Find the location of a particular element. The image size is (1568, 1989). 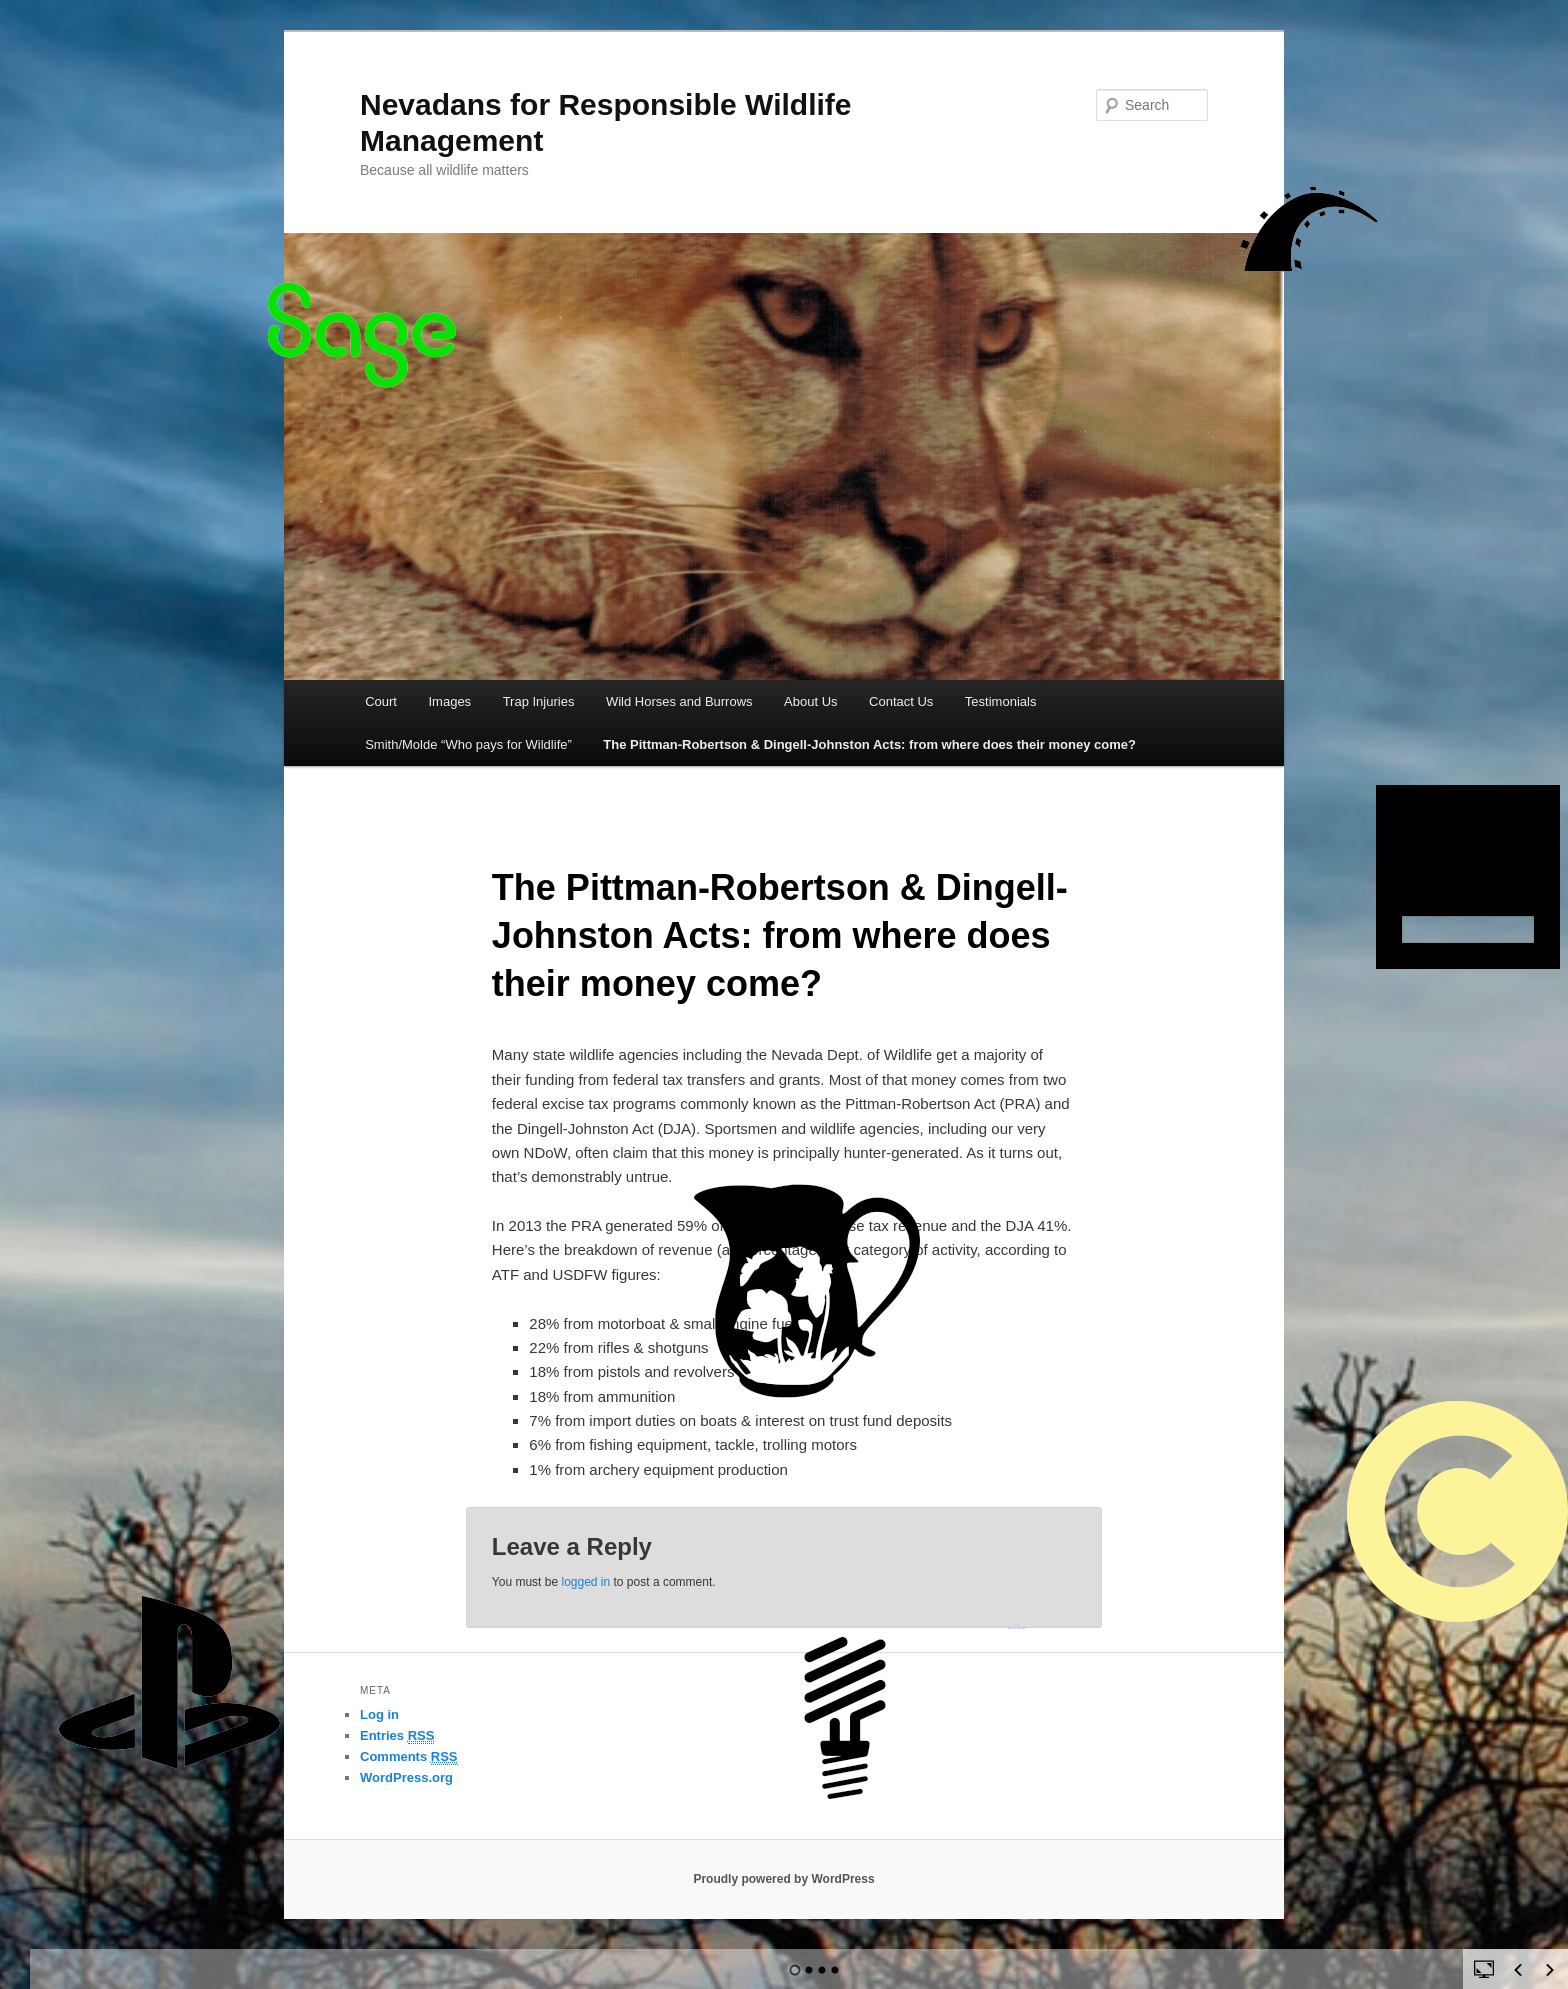

lumen technologies company logo is located at coordinates (845, 1718).